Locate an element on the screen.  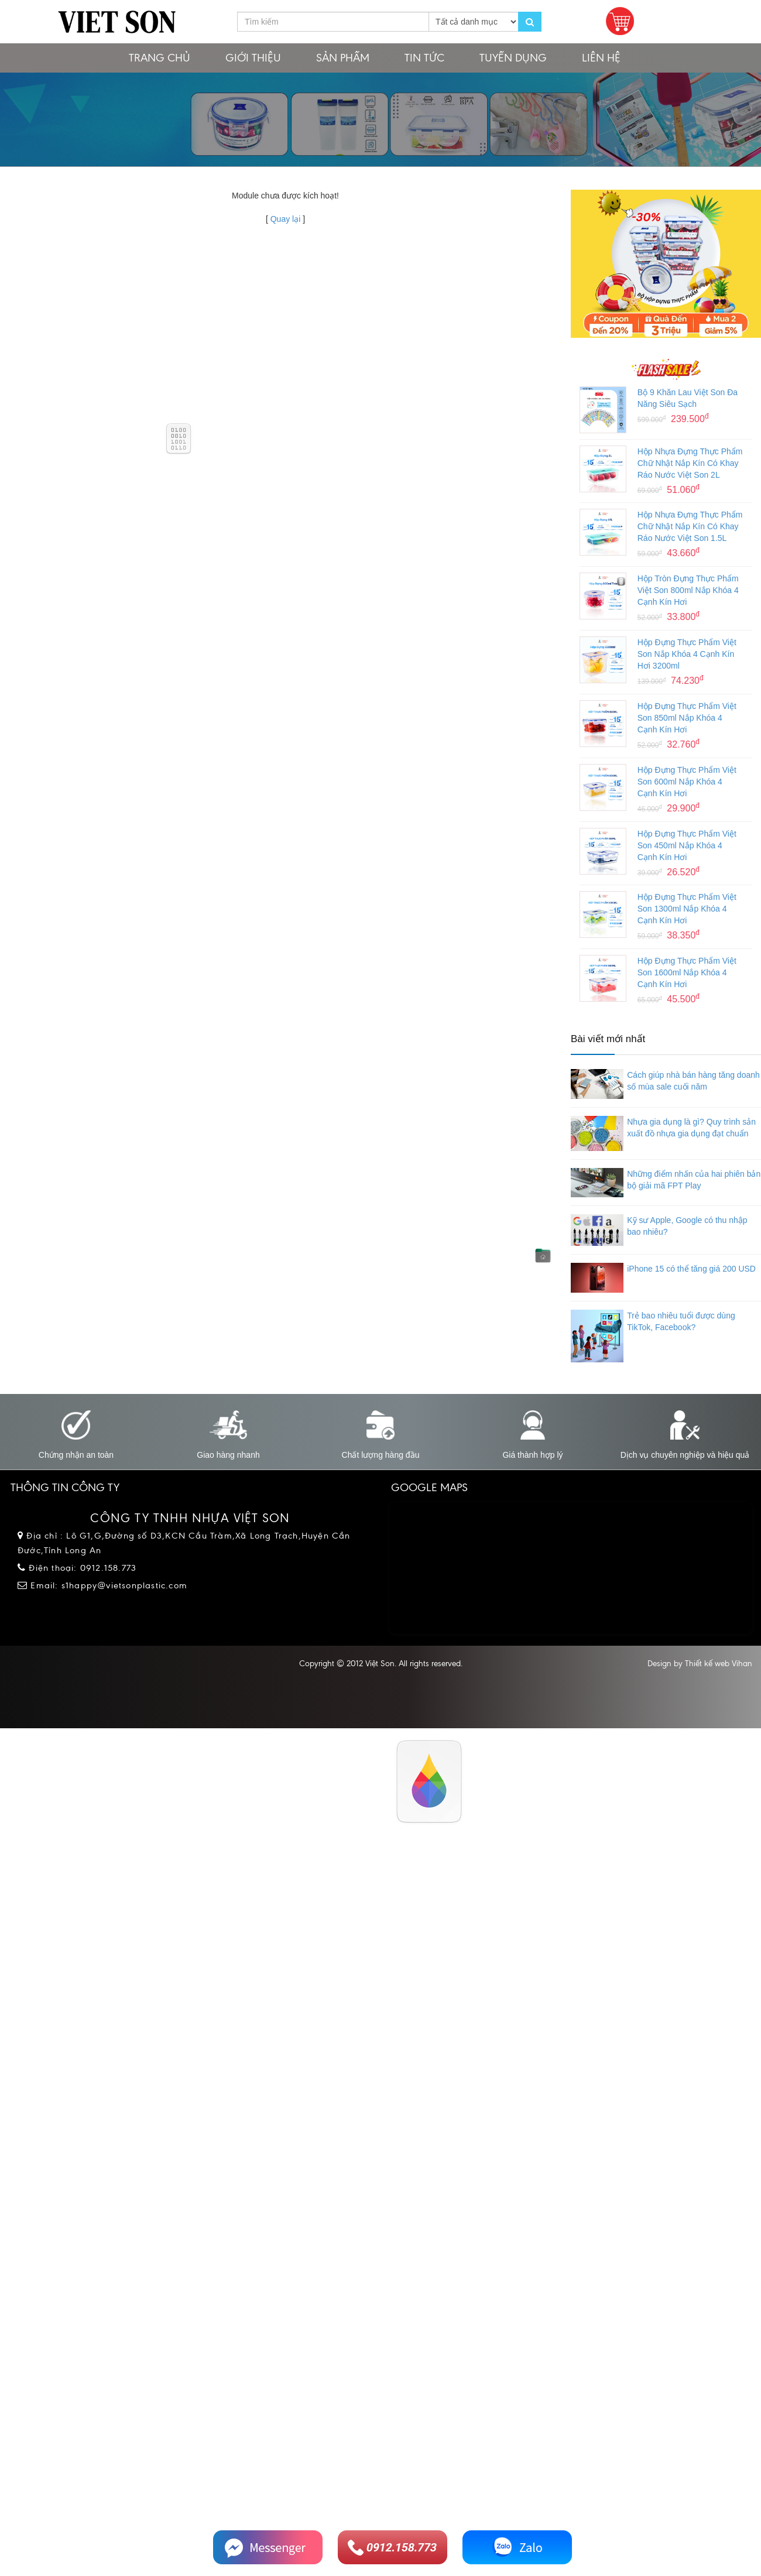
indicates a Windows executable or downloadable program file is located at coordinates (179, 439).